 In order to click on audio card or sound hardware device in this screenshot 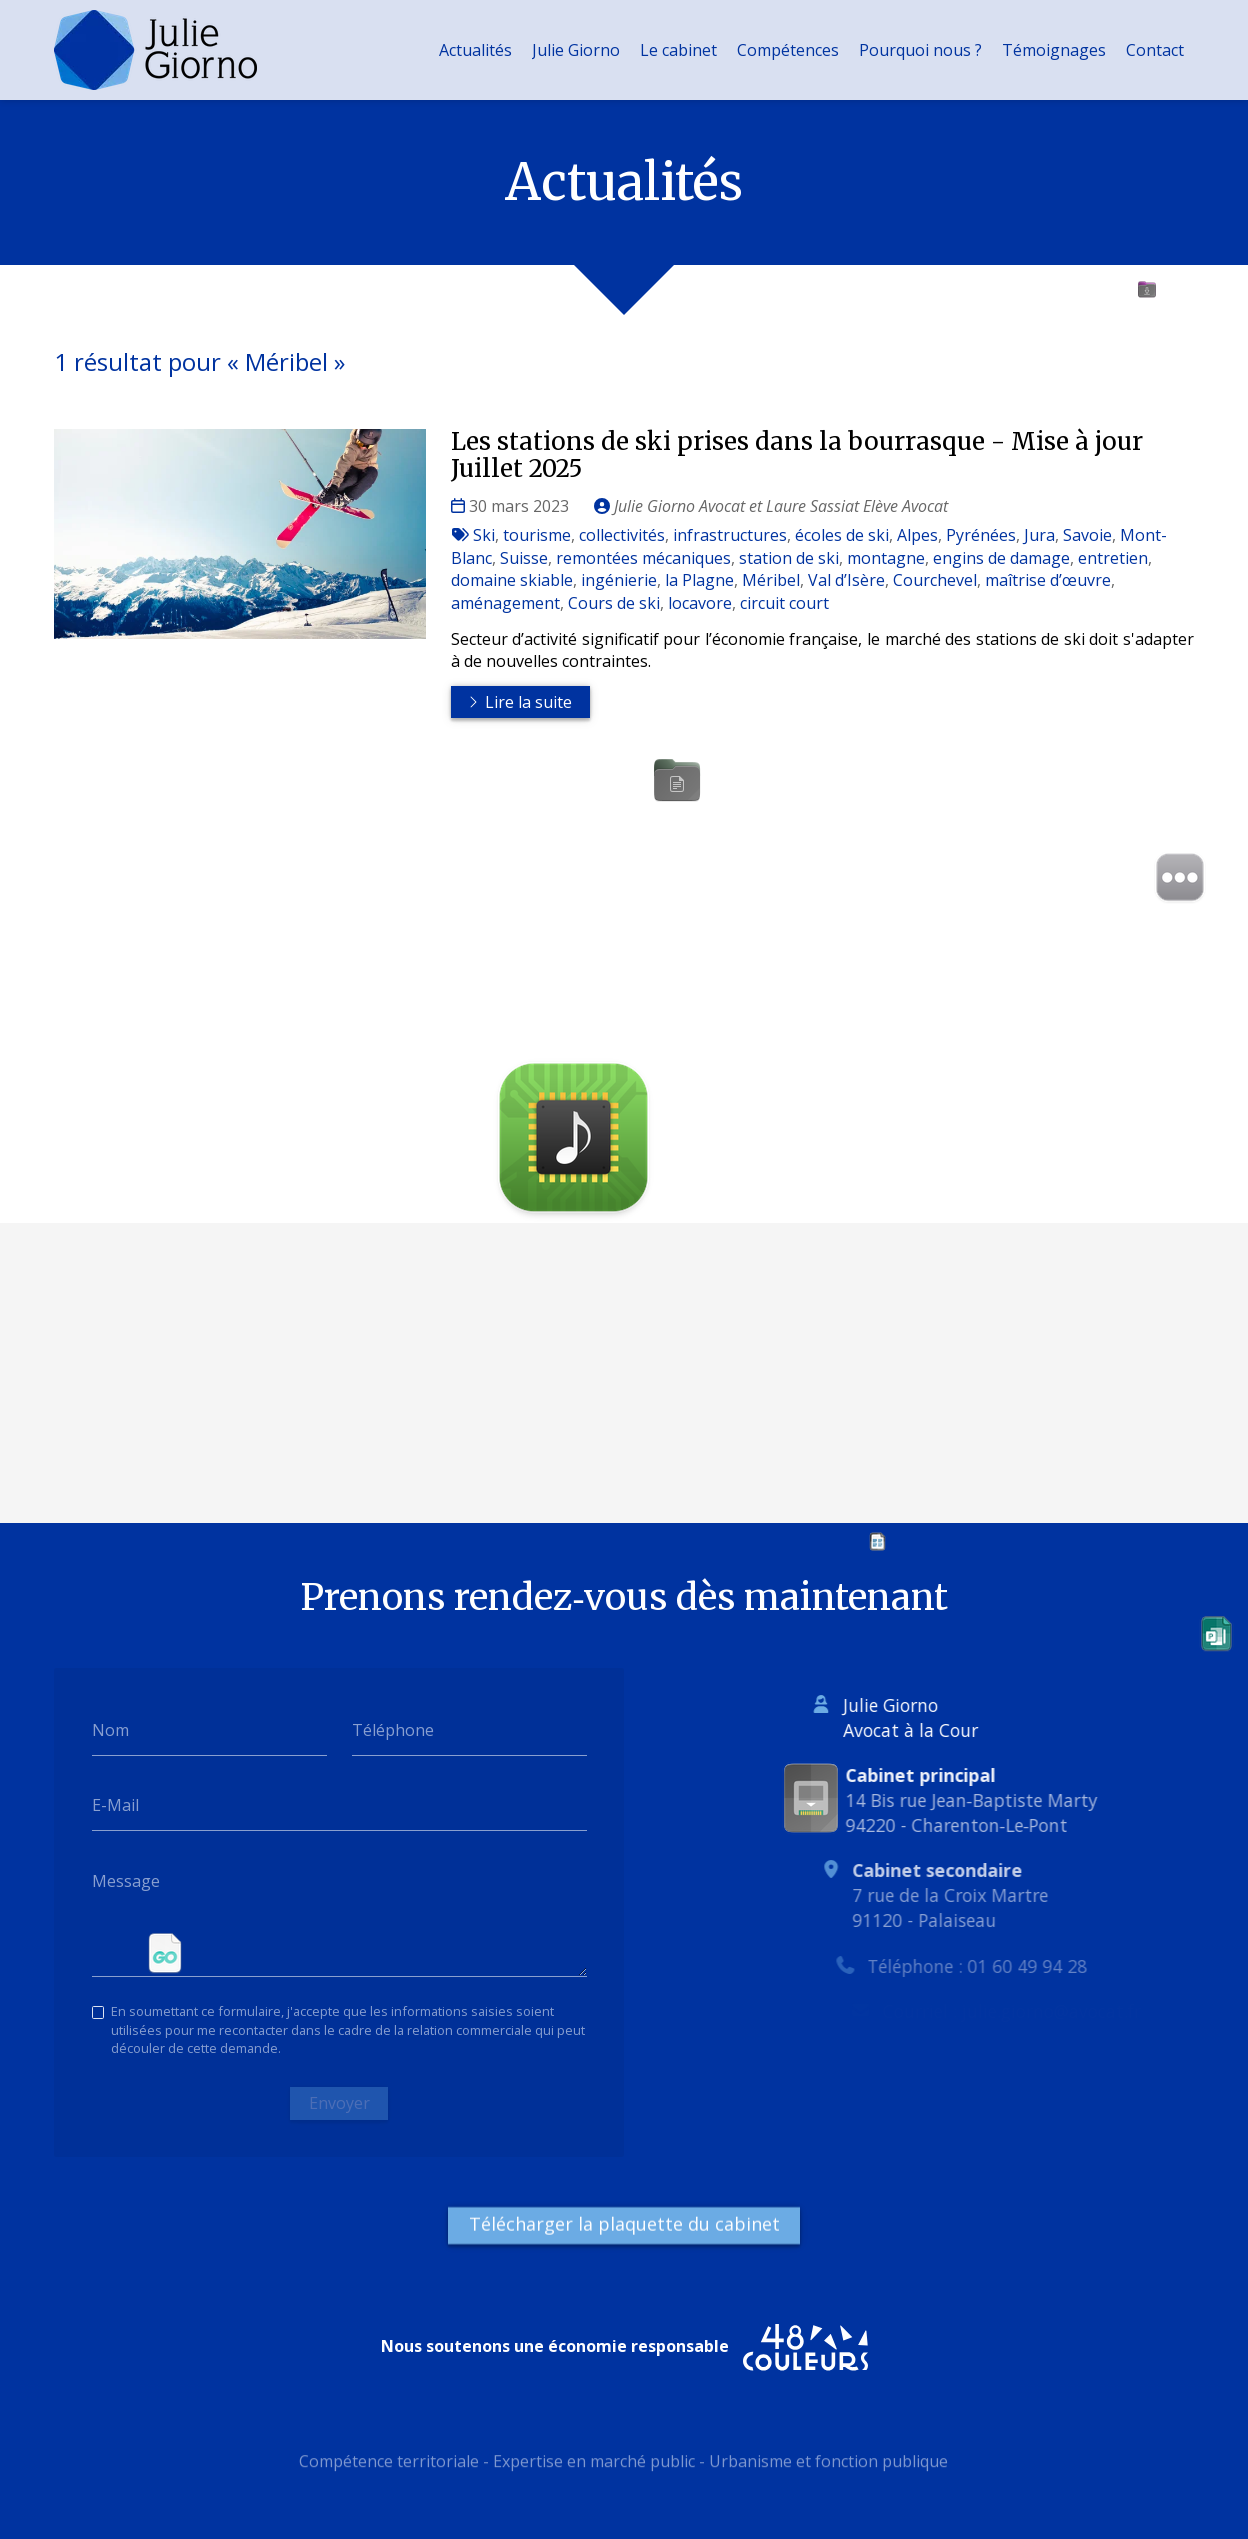, I will do `click(573, 1137)`.